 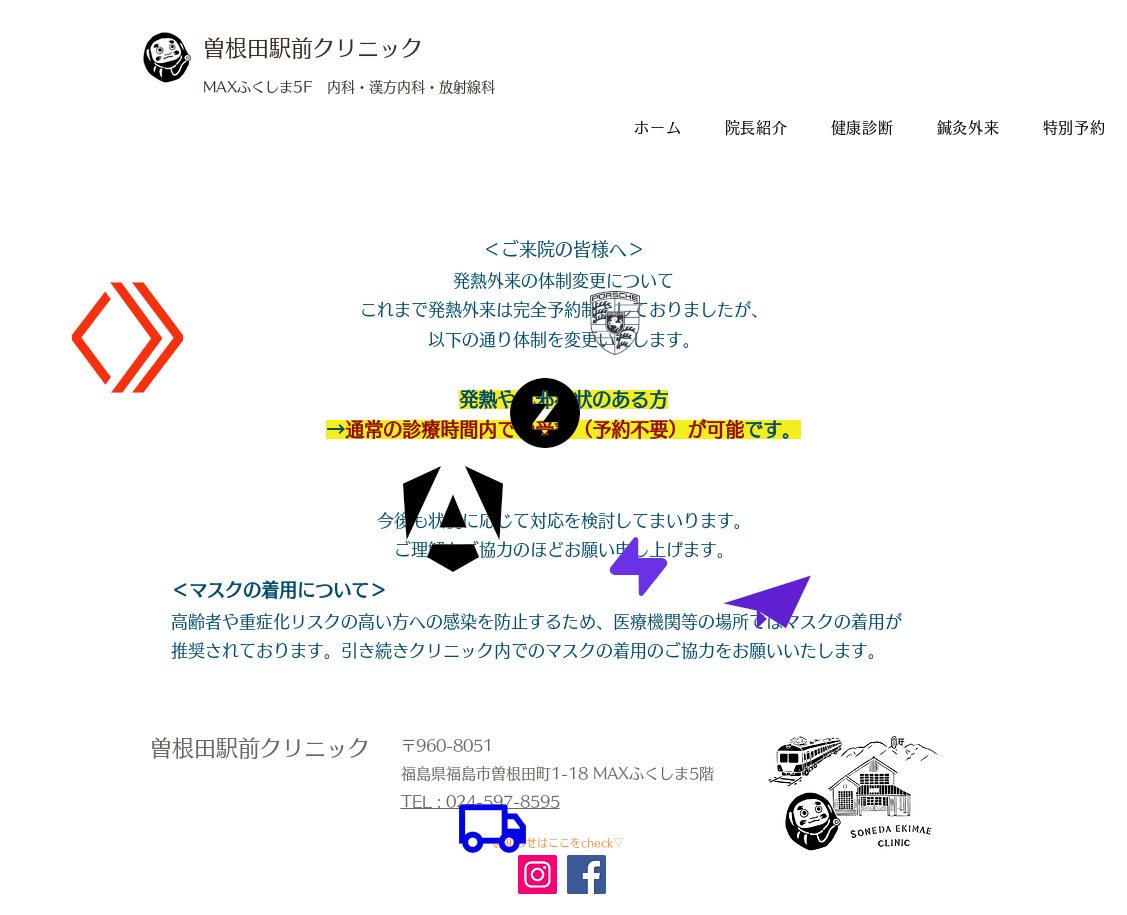 What do you see at coordinates (767, 602) in the screenshot?
I see `minutemailer logo` at bounding box center [767, 602].